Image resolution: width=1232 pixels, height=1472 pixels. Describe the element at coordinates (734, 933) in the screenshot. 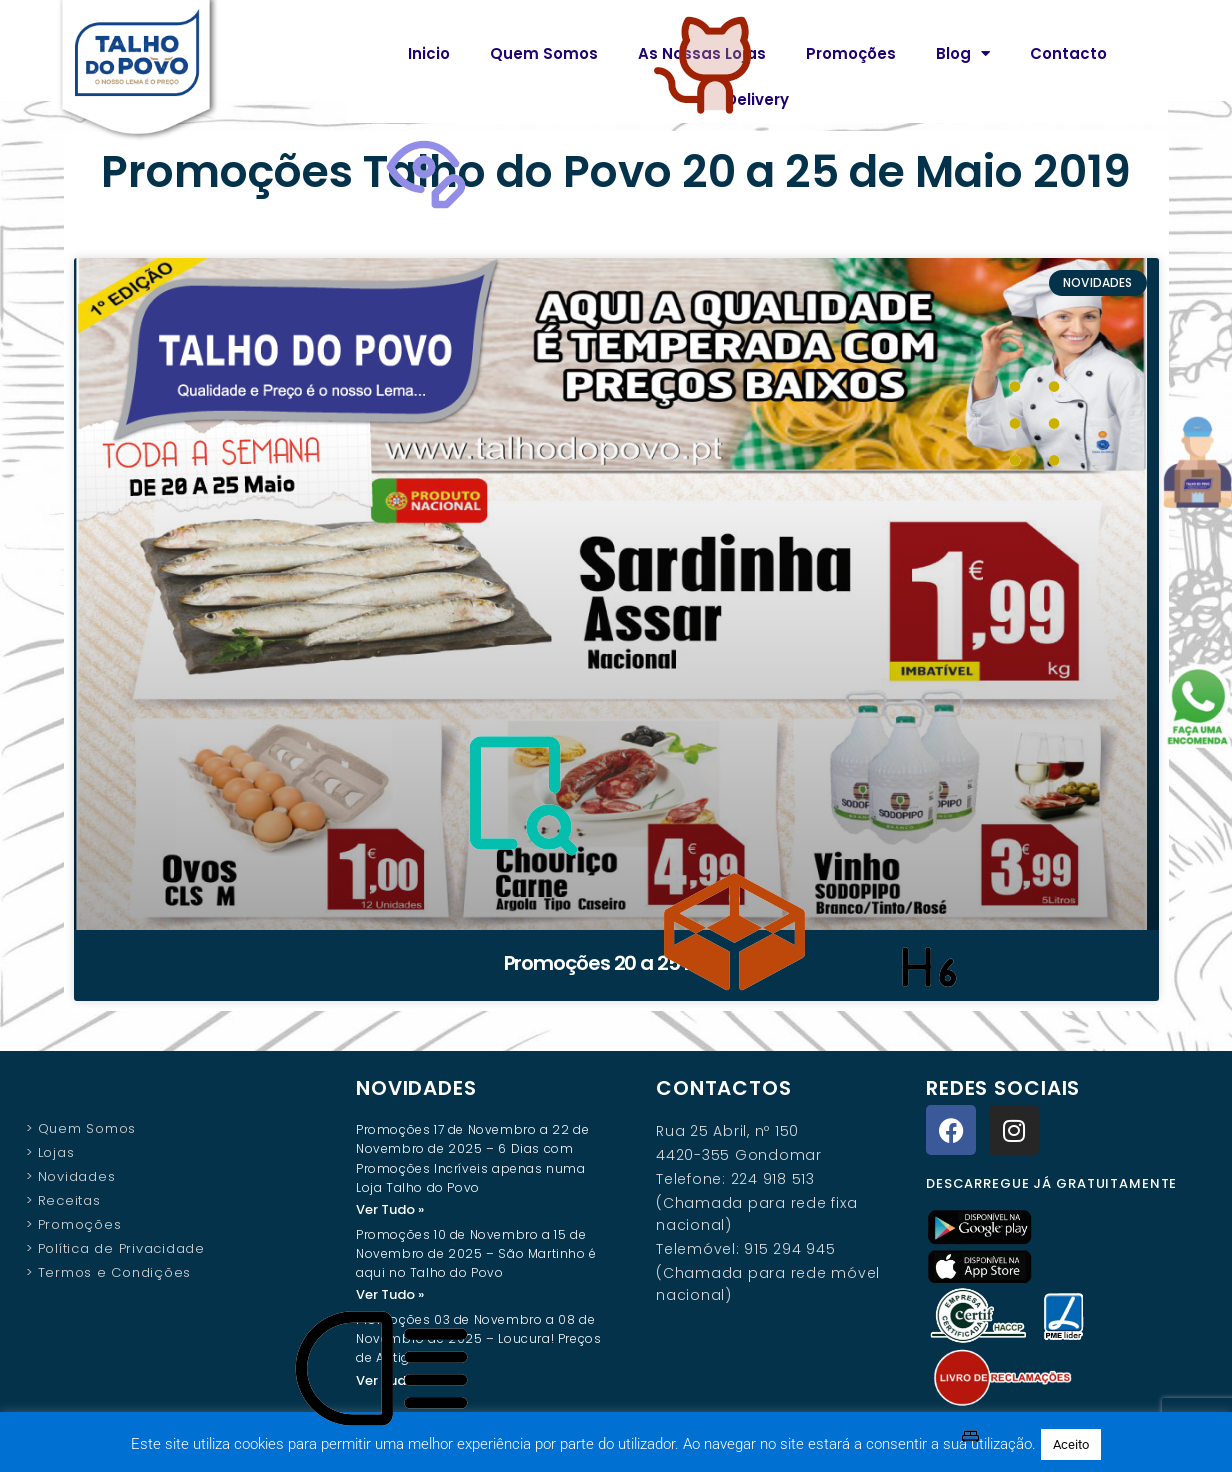

I see `open codepen to view or edit code snippets` at that location.